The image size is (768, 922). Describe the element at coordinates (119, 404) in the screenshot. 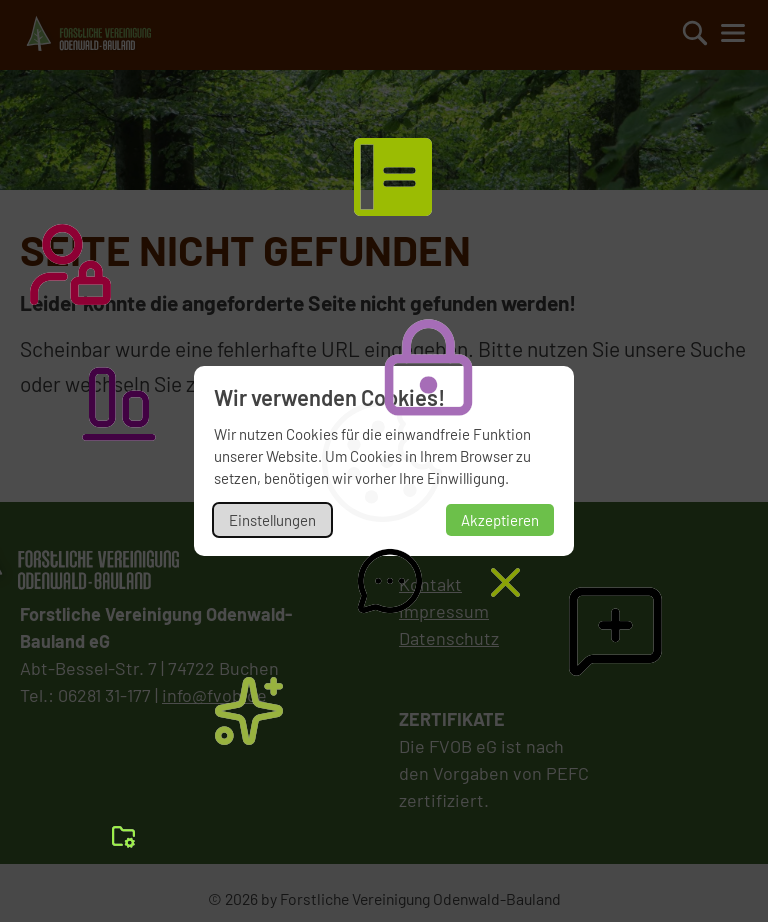

I see `align items to the bottom edge` at that location.